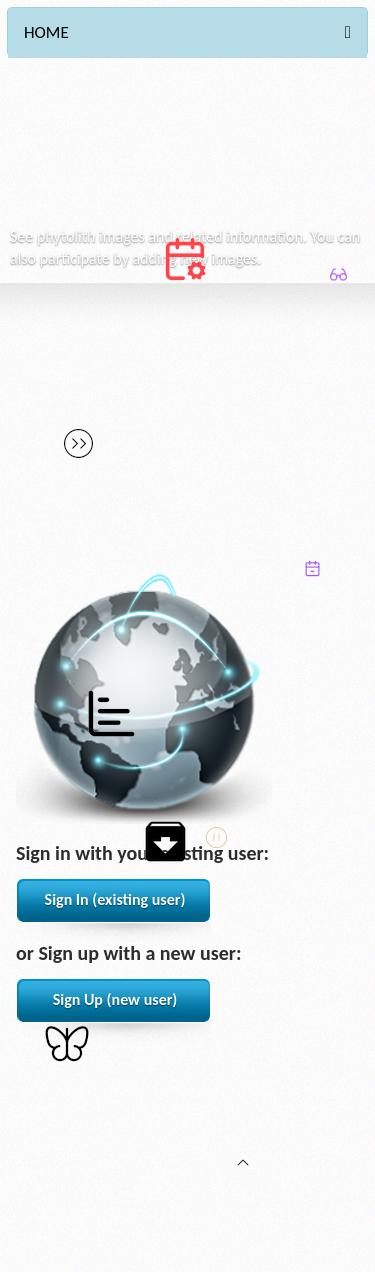  Describe the element at coordinates (185, 259) in the screenshot. I see `access calendar settings` at that location.